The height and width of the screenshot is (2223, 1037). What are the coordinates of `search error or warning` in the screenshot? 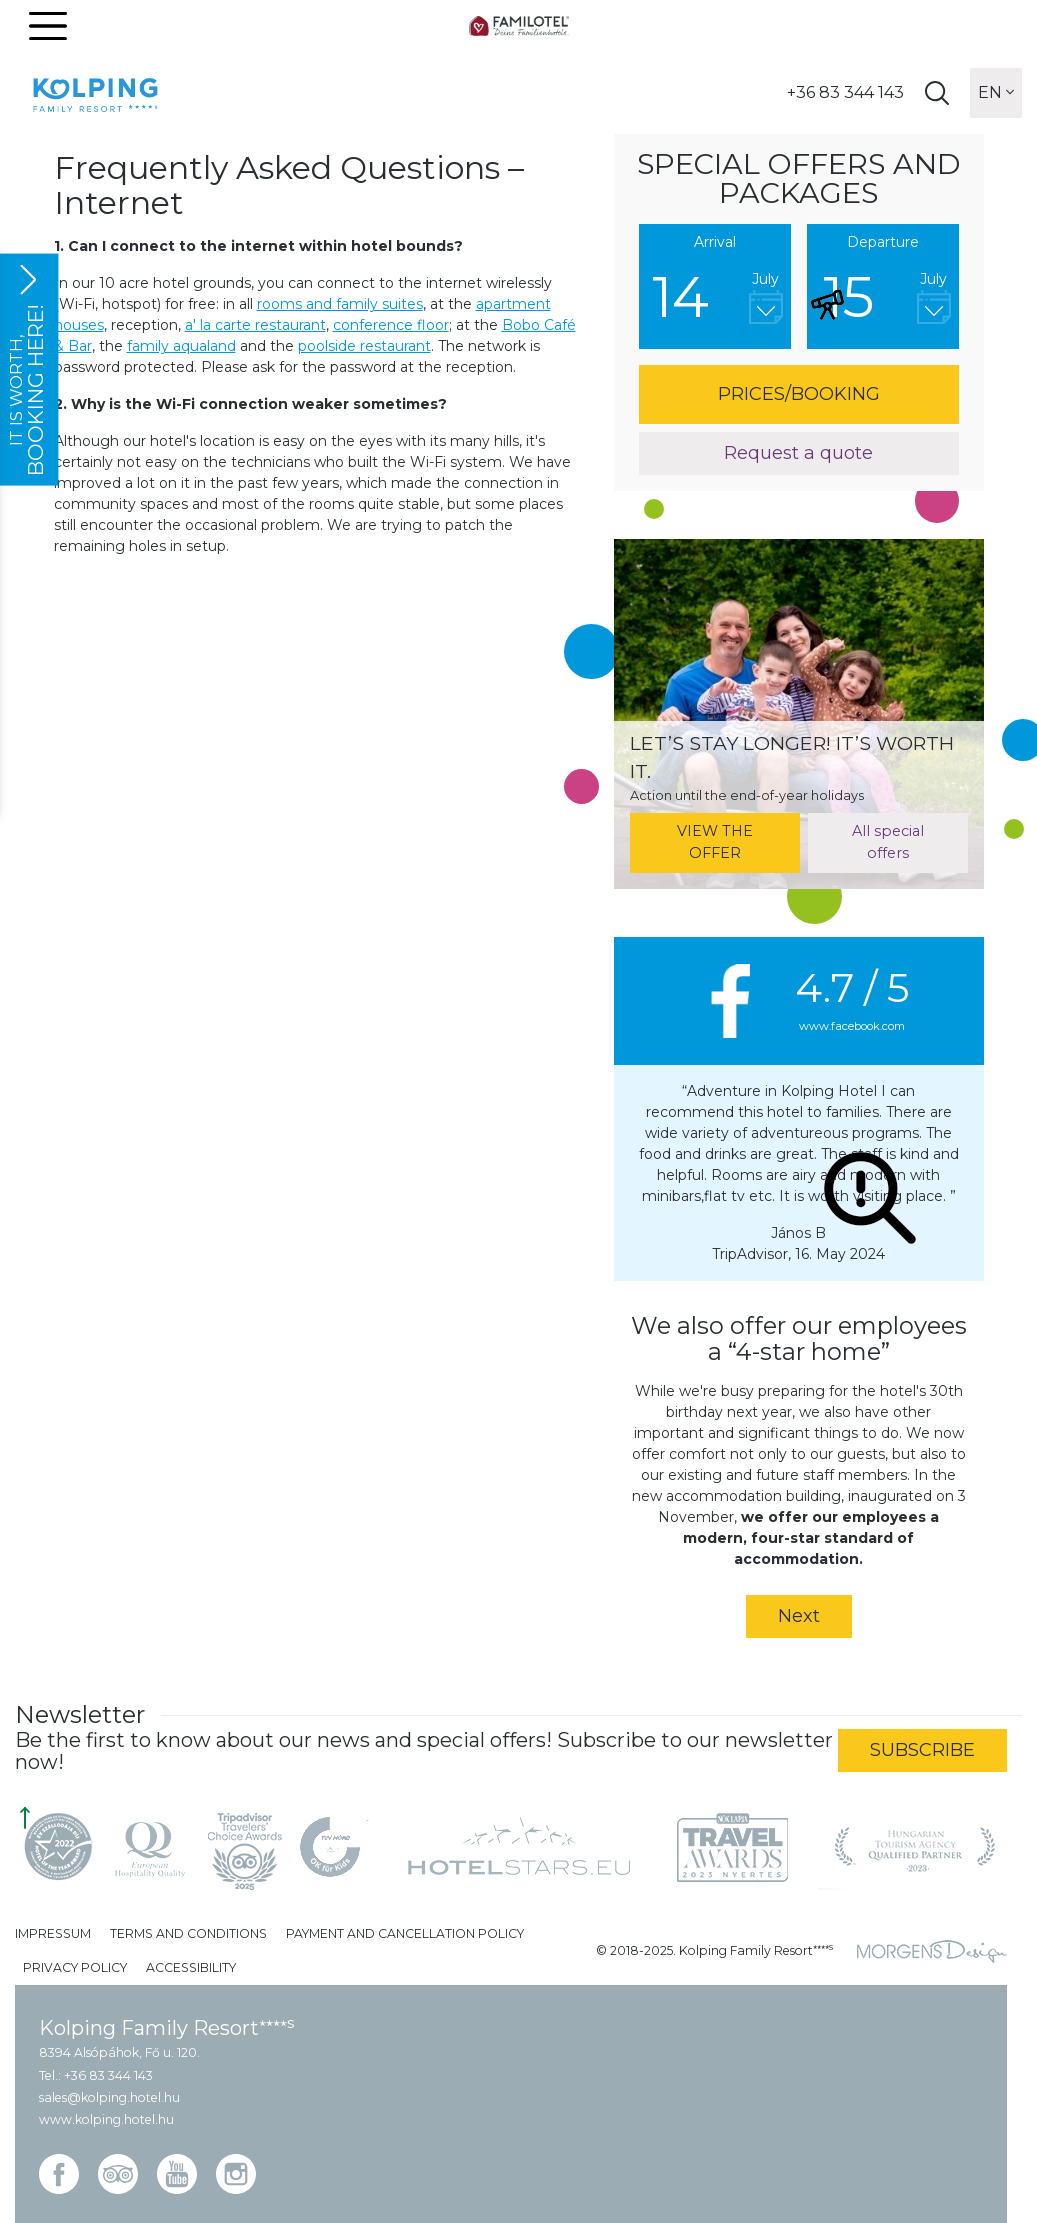 It's located at (870, 1198).